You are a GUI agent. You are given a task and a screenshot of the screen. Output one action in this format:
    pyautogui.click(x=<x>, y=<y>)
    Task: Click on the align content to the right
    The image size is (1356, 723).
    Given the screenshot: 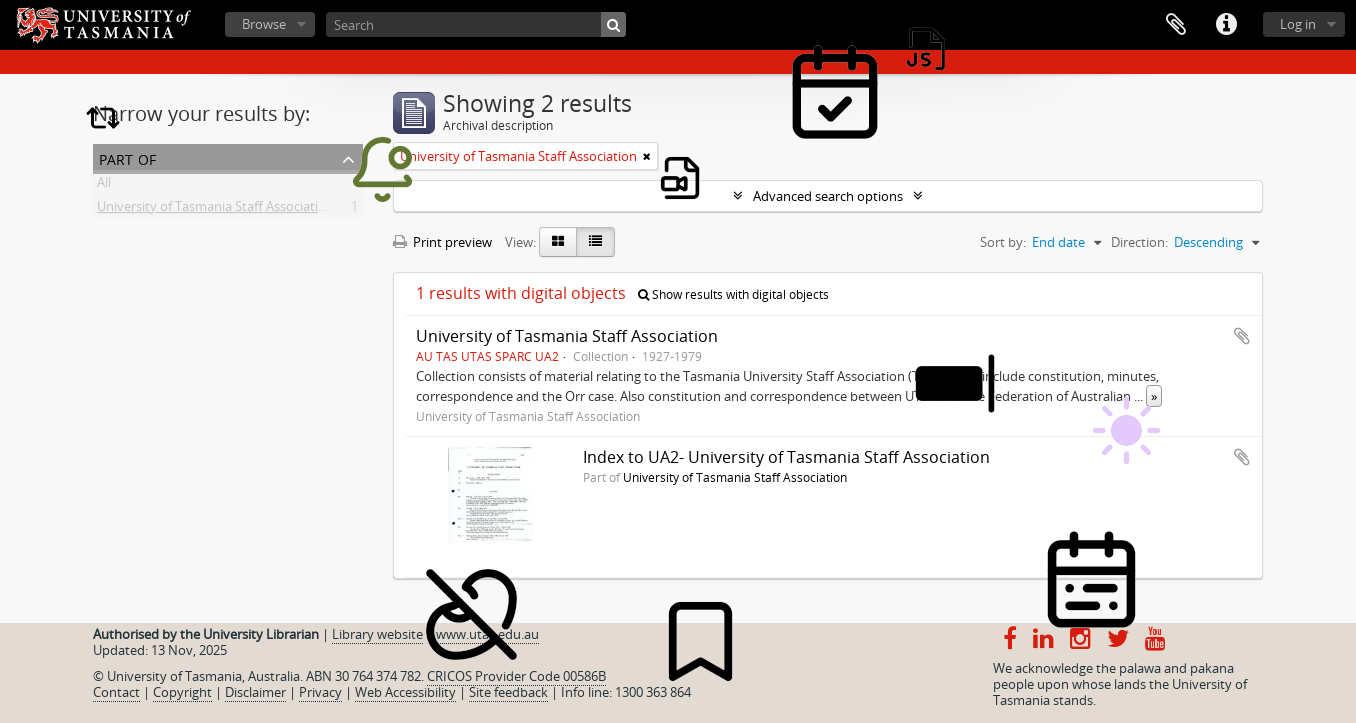 What is the action you would take?
    pyautogui.click(x=956, y=383)
    